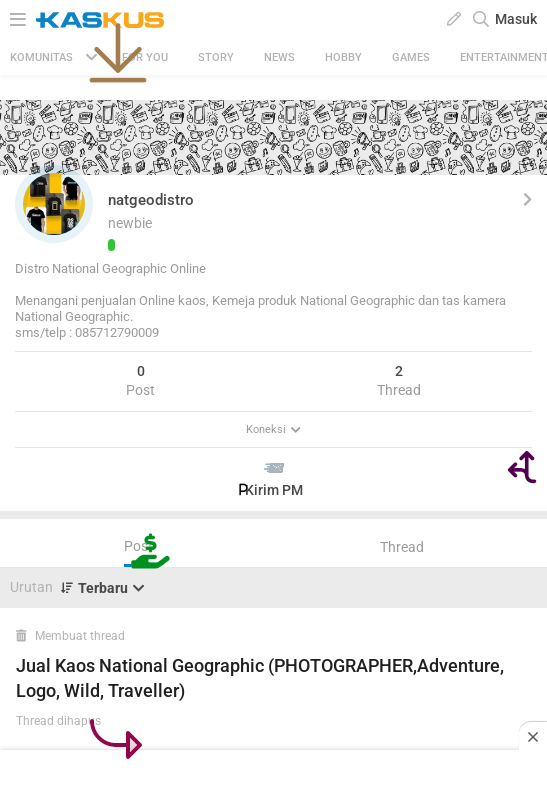 The image size is (547, 800). I want to click on make a payment or donation, so click(150, 551).